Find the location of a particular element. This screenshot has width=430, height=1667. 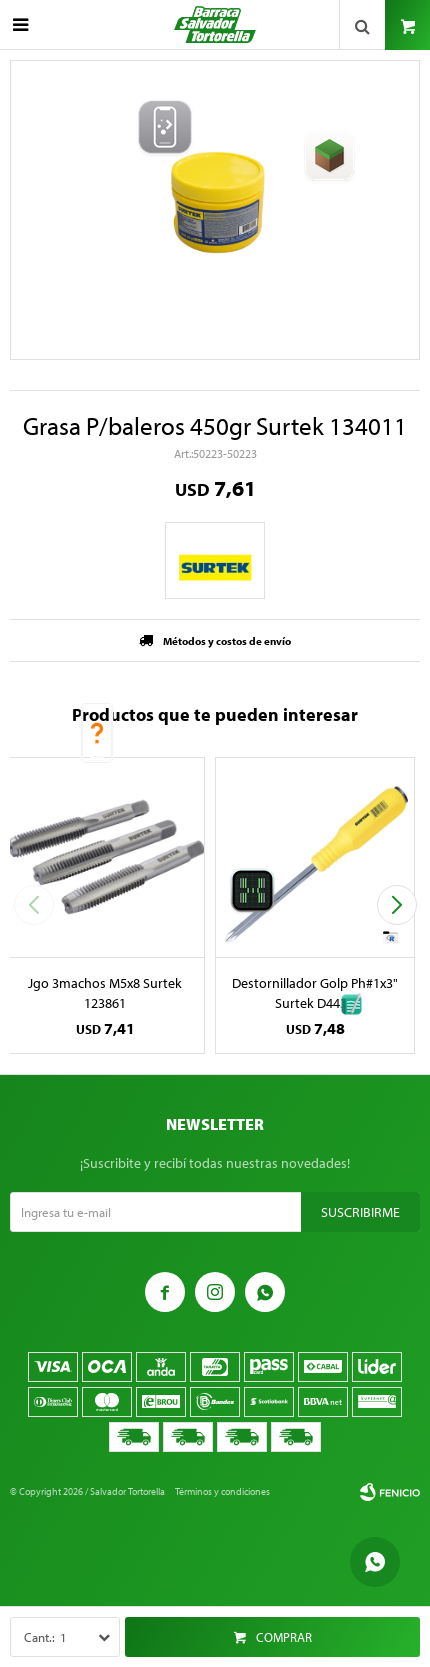

indicates smartphone is disconnected or unpaired is located at coordinates (97, 733).